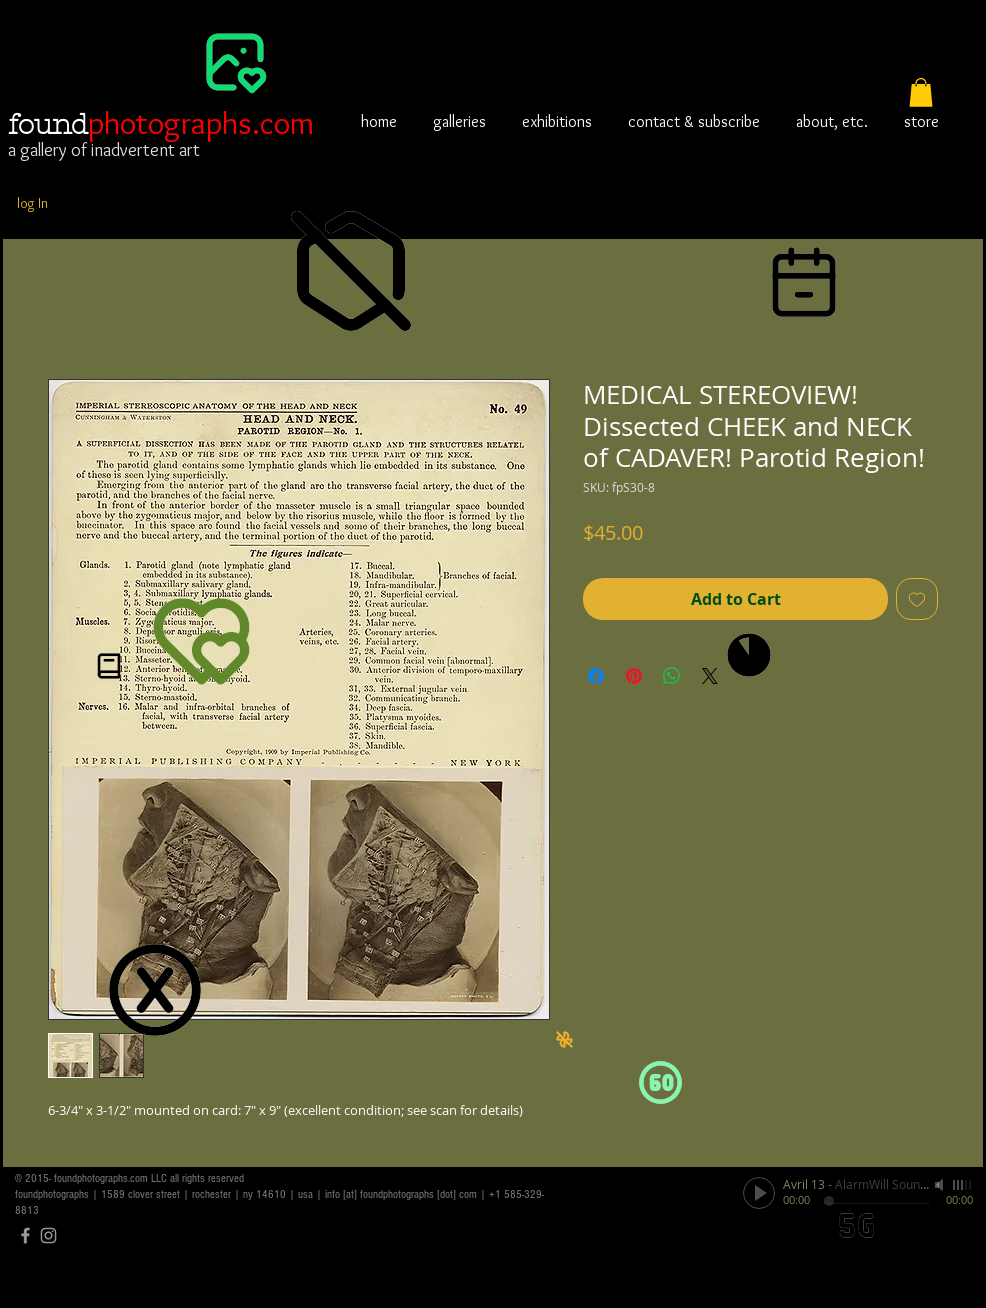 The height and width of the screenshot is (1308, 986). I want to click on indicates 90% progress or completion, so click(749, 655).